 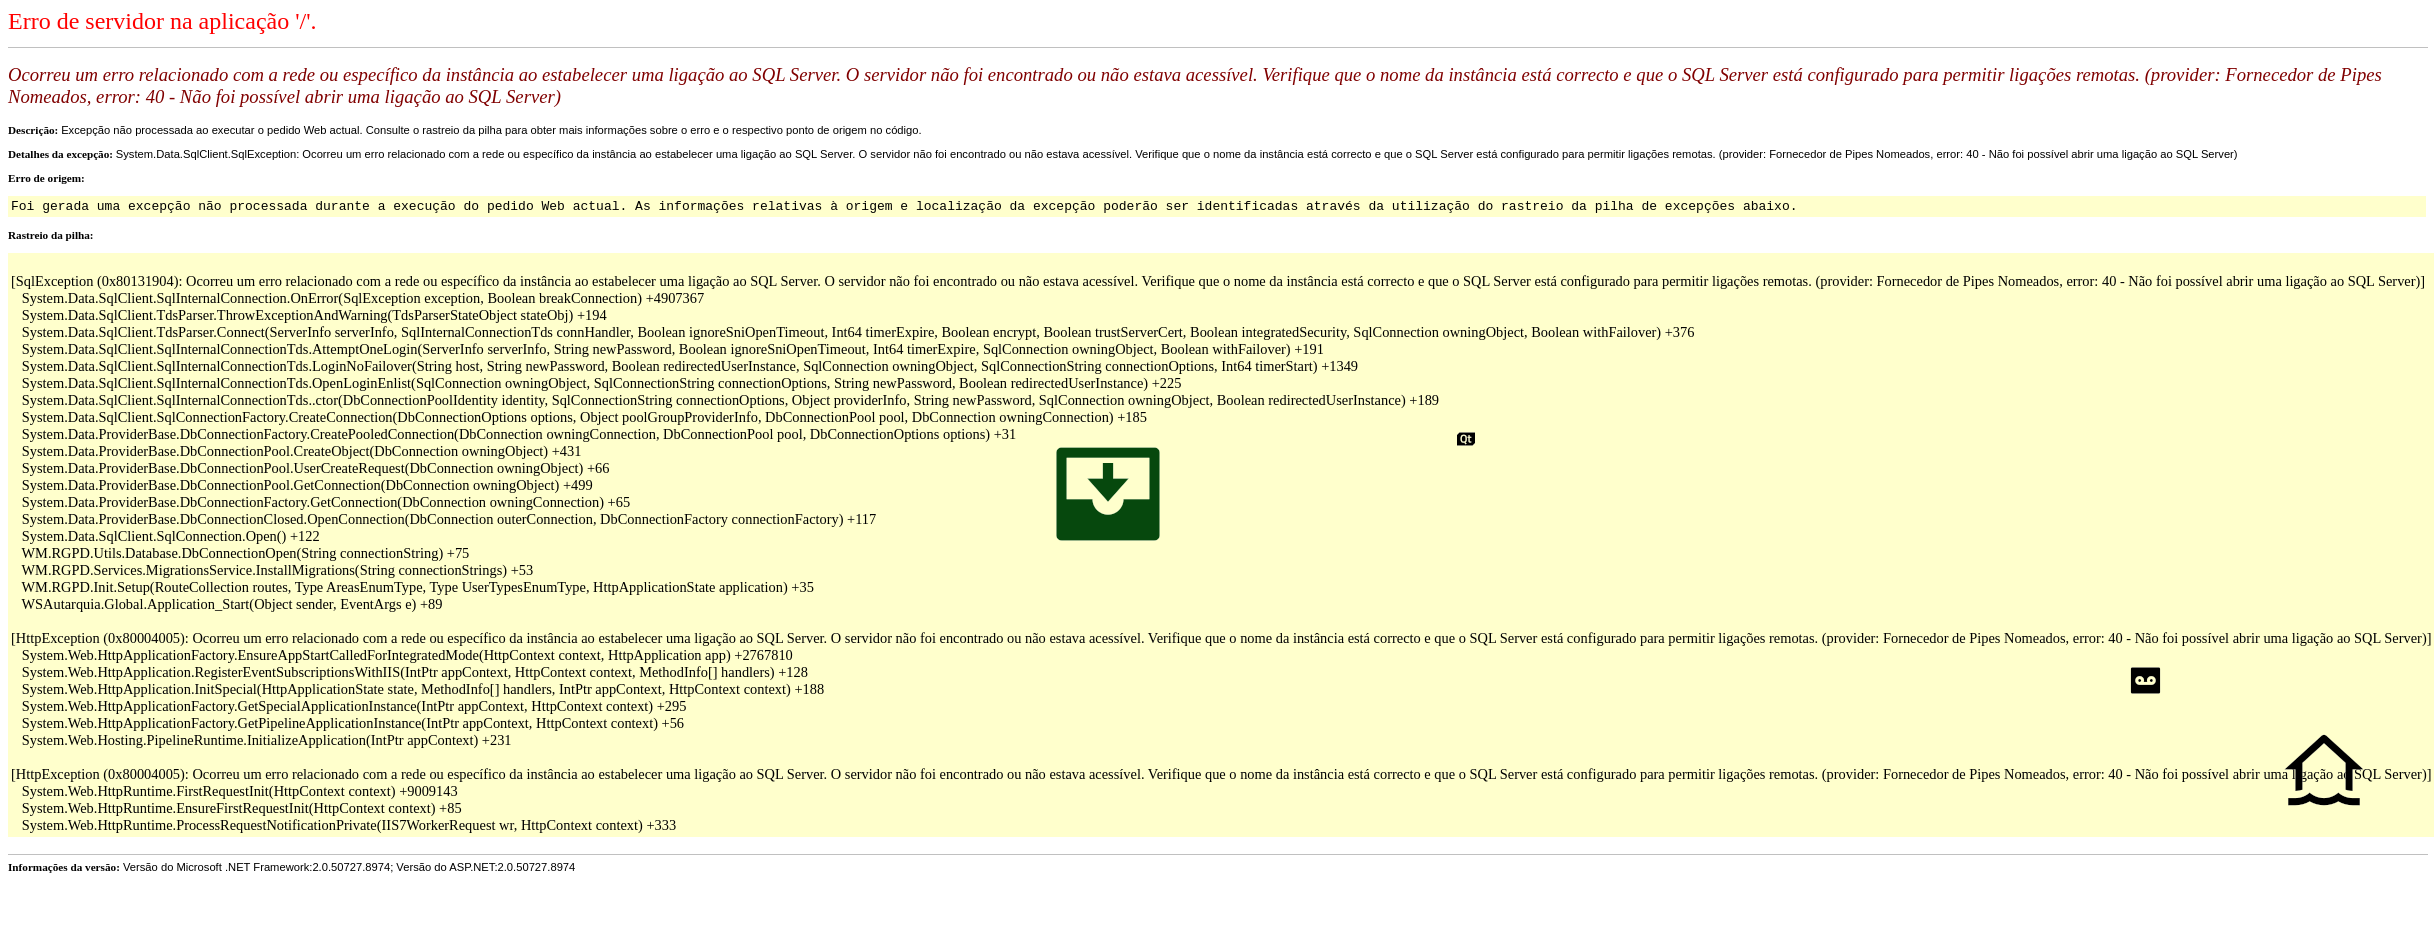 I want to click on import files or data into the application, so click(x=1108, y=494).